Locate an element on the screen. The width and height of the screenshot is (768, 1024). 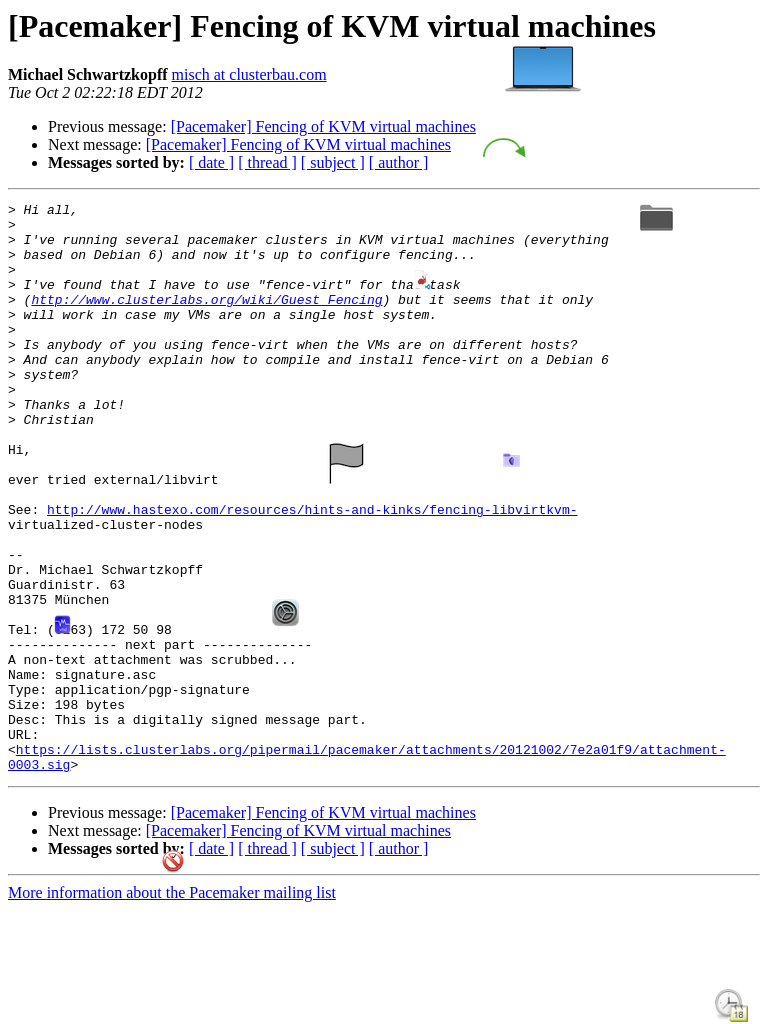
represents this macbook air device in system settings is located at coordinates (543, 65).